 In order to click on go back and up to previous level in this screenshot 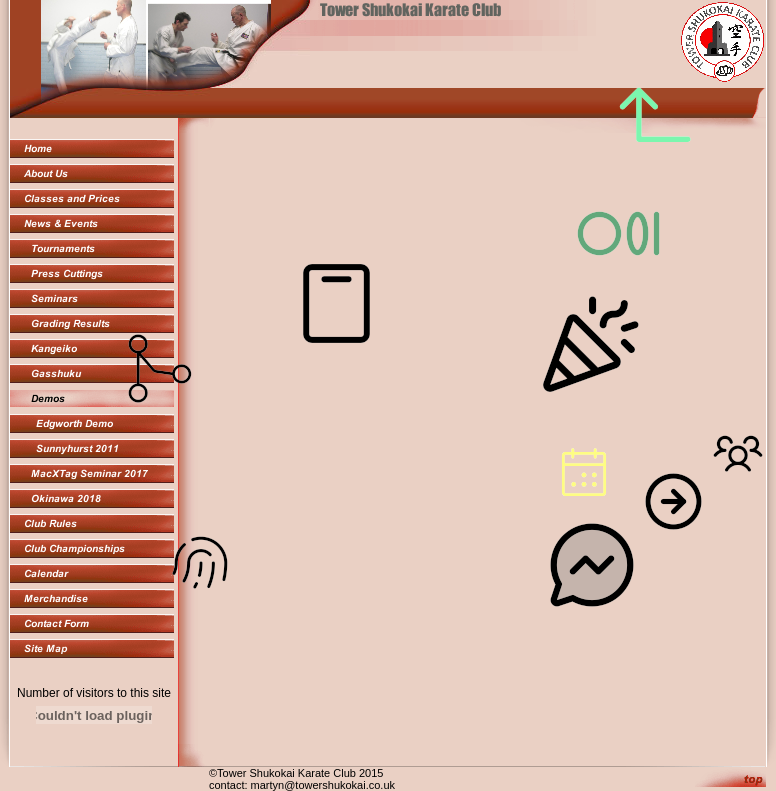, I will do `click(652, 117)`.